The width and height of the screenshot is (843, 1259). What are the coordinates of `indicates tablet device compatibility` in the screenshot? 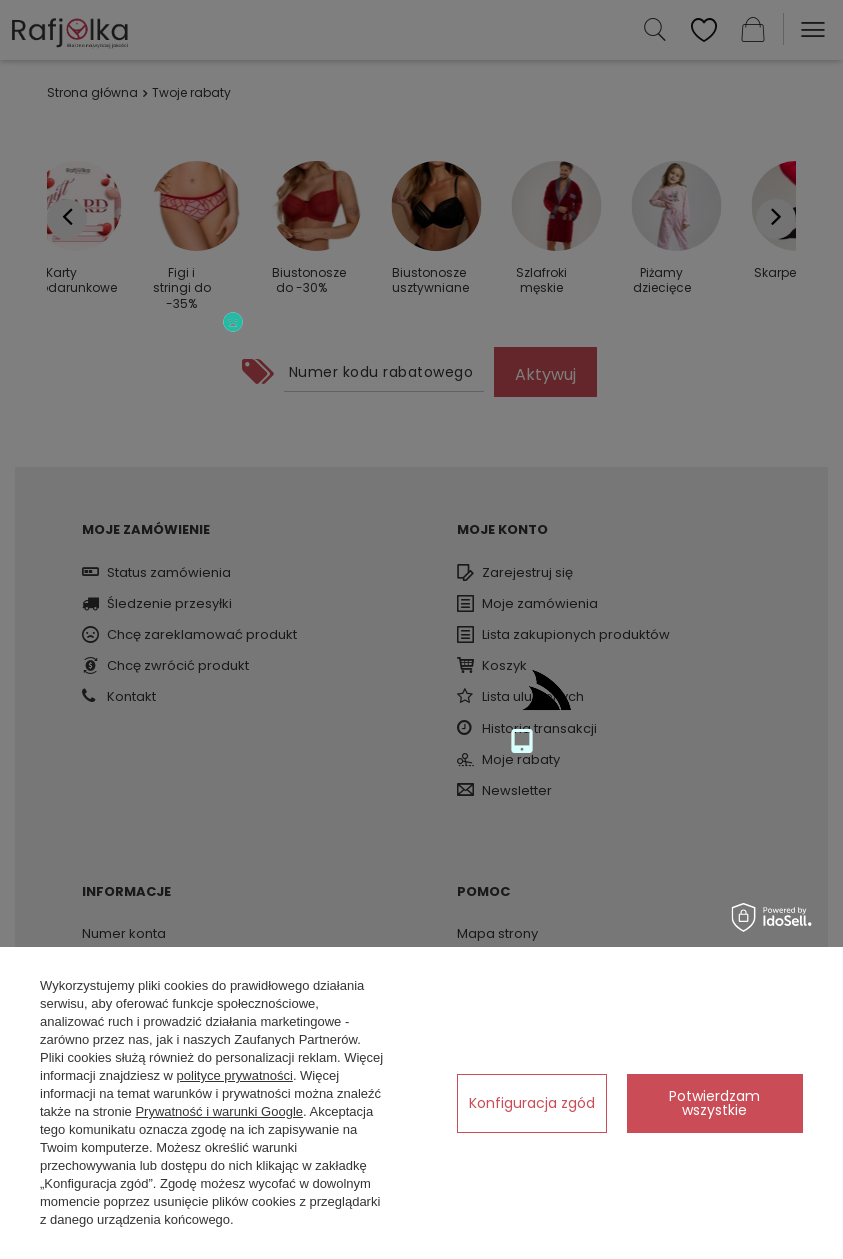 It's located at (522, 741).